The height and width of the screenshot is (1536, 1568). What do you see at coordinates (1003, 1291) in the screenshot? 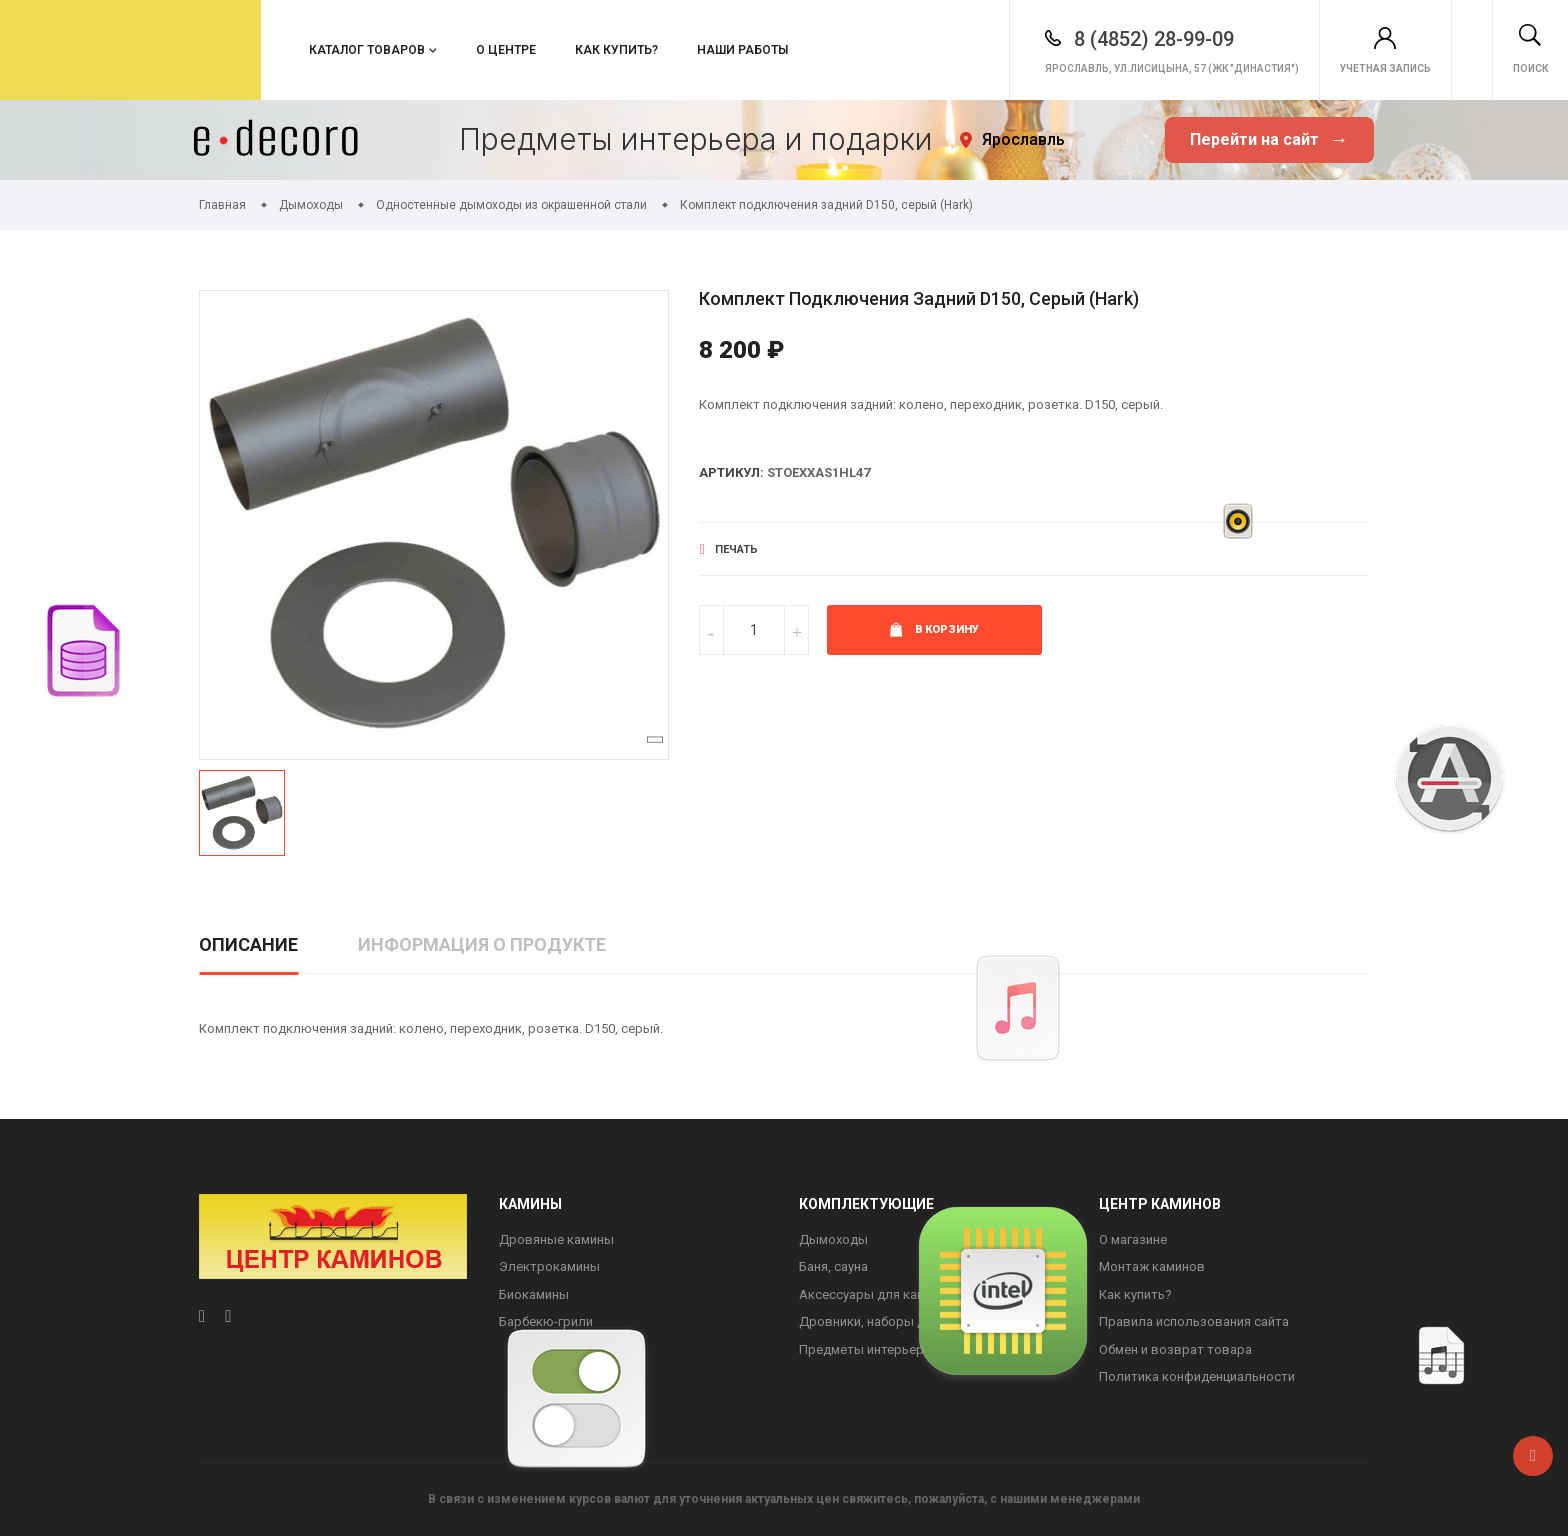
I see `access Intel processor settings` at bounding box center [1003, 1291].